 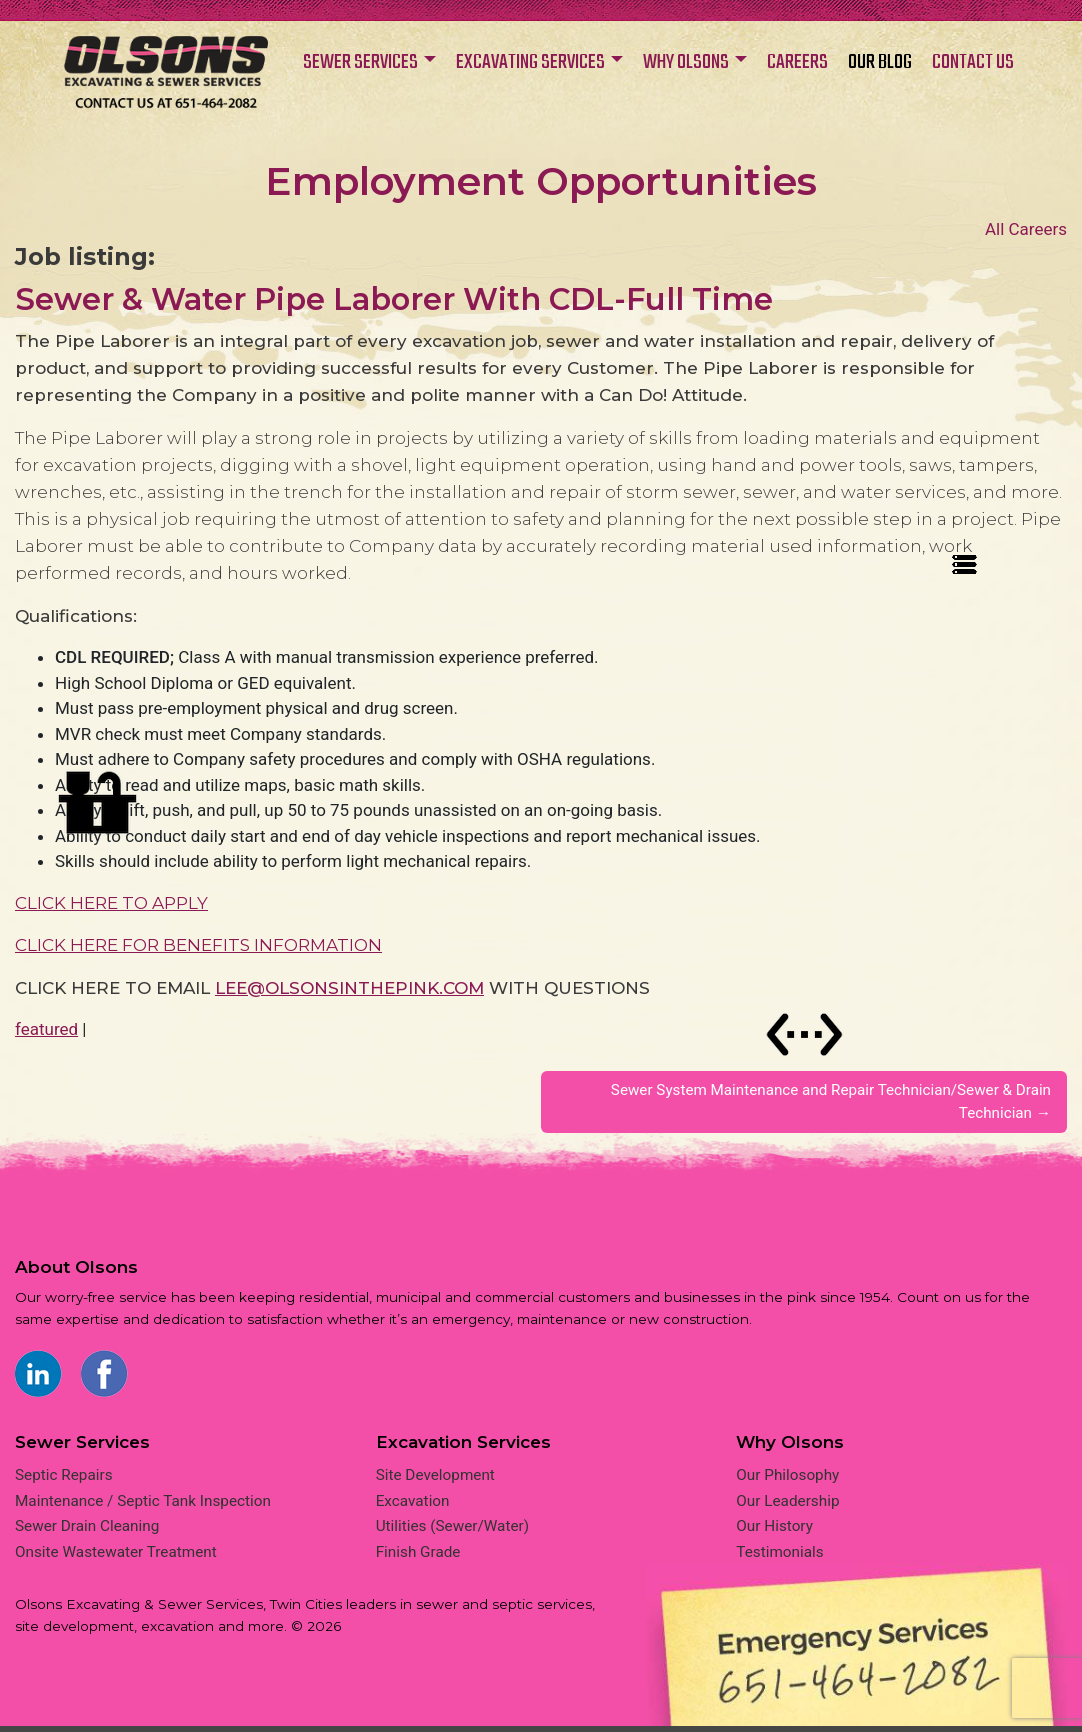 I want to click on browse kitchen countertop options, so click(x=97, y=802).